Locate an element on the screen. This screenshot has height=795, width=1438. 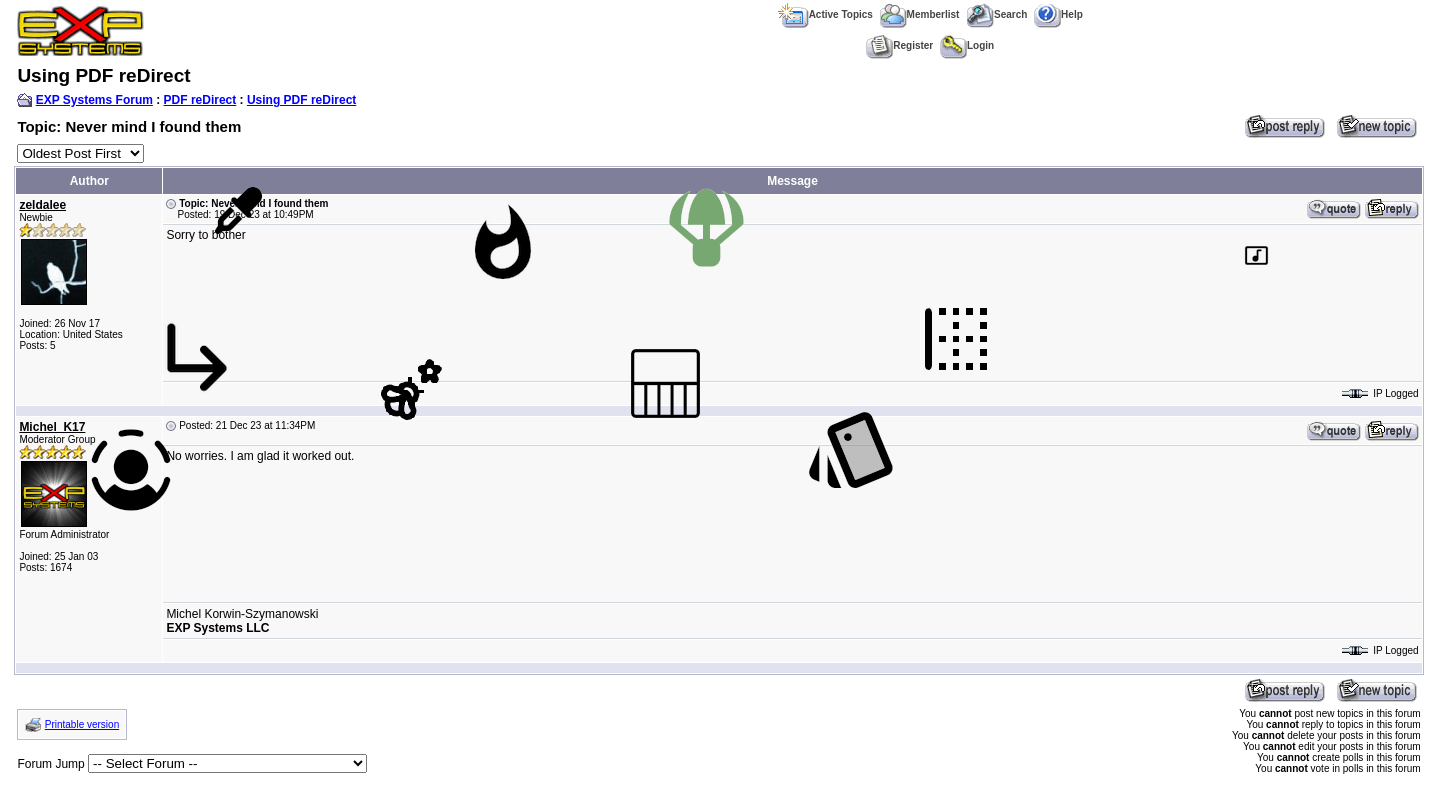
access nature or outdoor-related emoji is located at coordinates (411, 389).